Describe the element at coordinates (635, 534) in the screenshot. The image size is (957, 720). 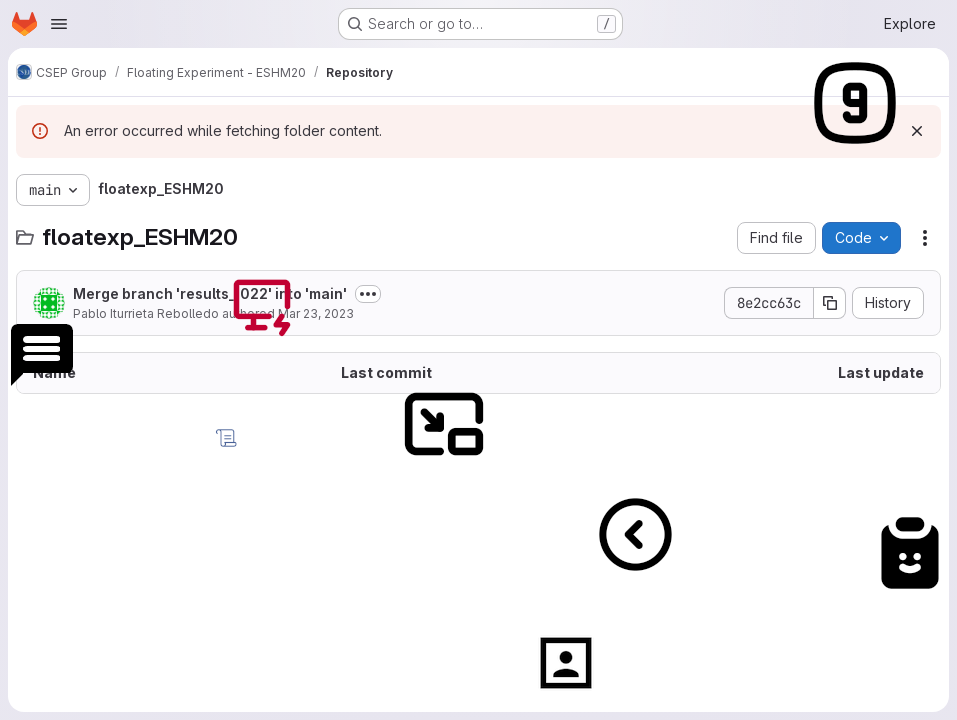
I see `go back to the previous screen` at that location.